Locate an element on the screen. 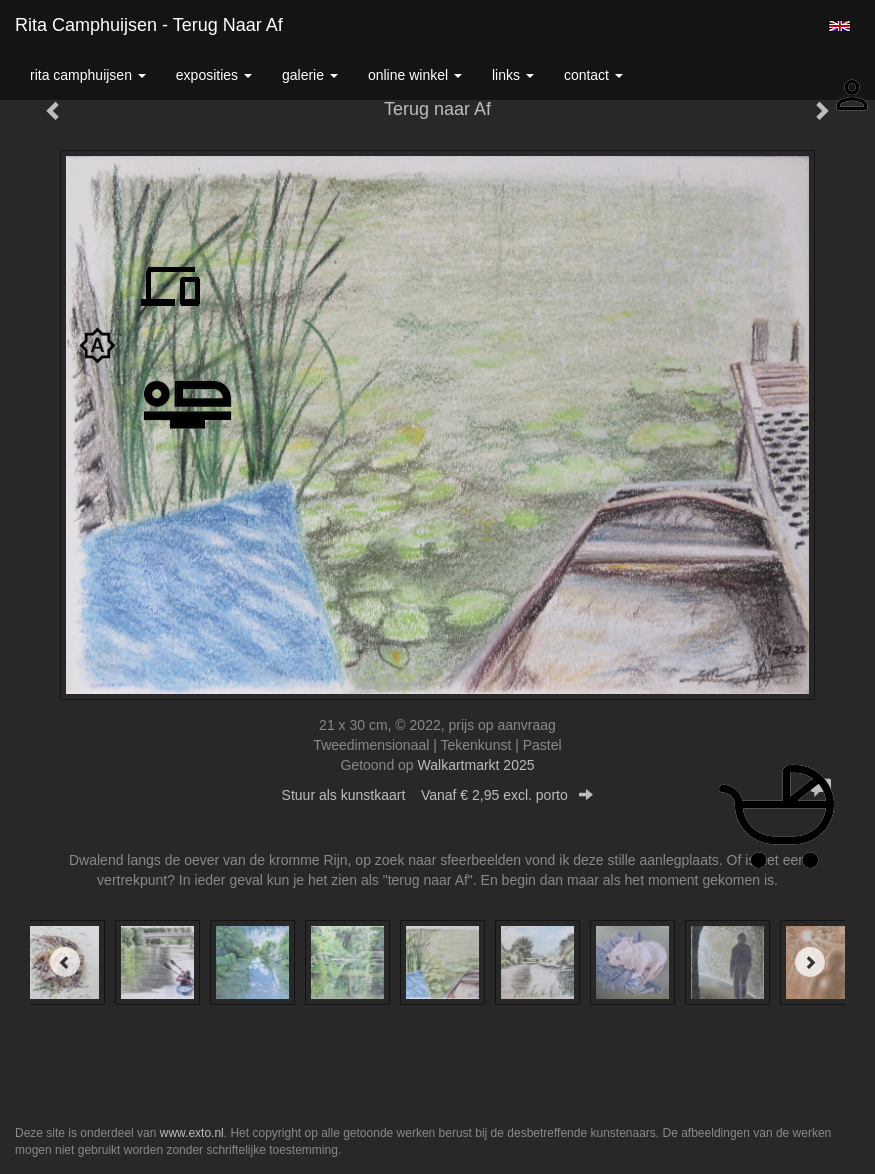 Image resolution: width=875 pixels, height=1174 pixels. view your profile is located at coordinates (852, 95).